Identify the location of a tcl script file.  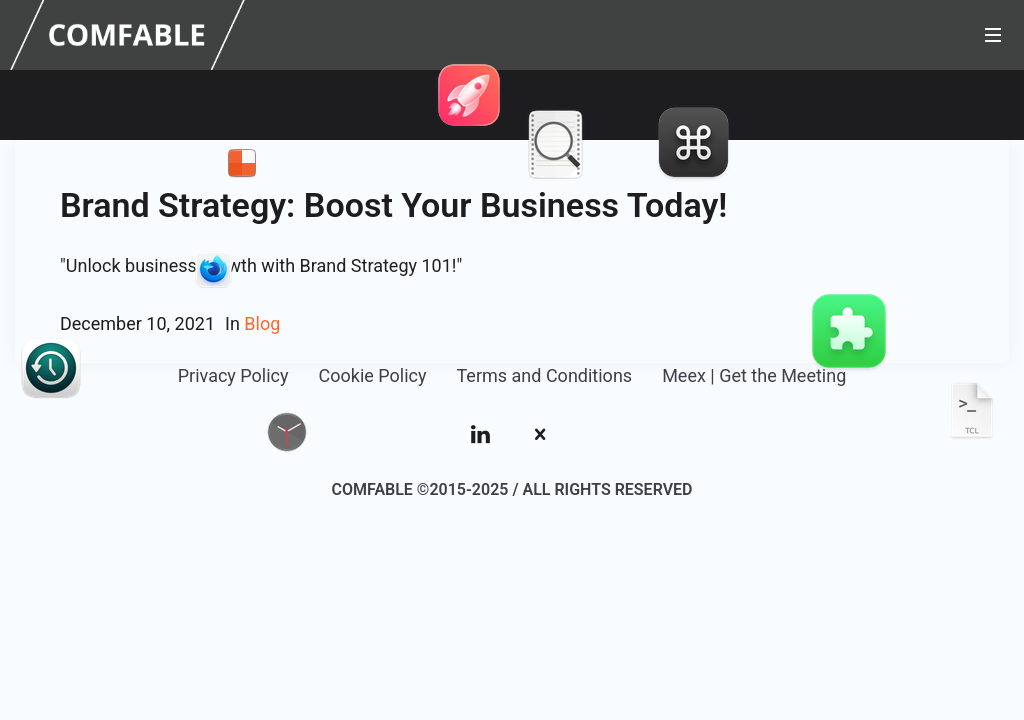
(972, 411).